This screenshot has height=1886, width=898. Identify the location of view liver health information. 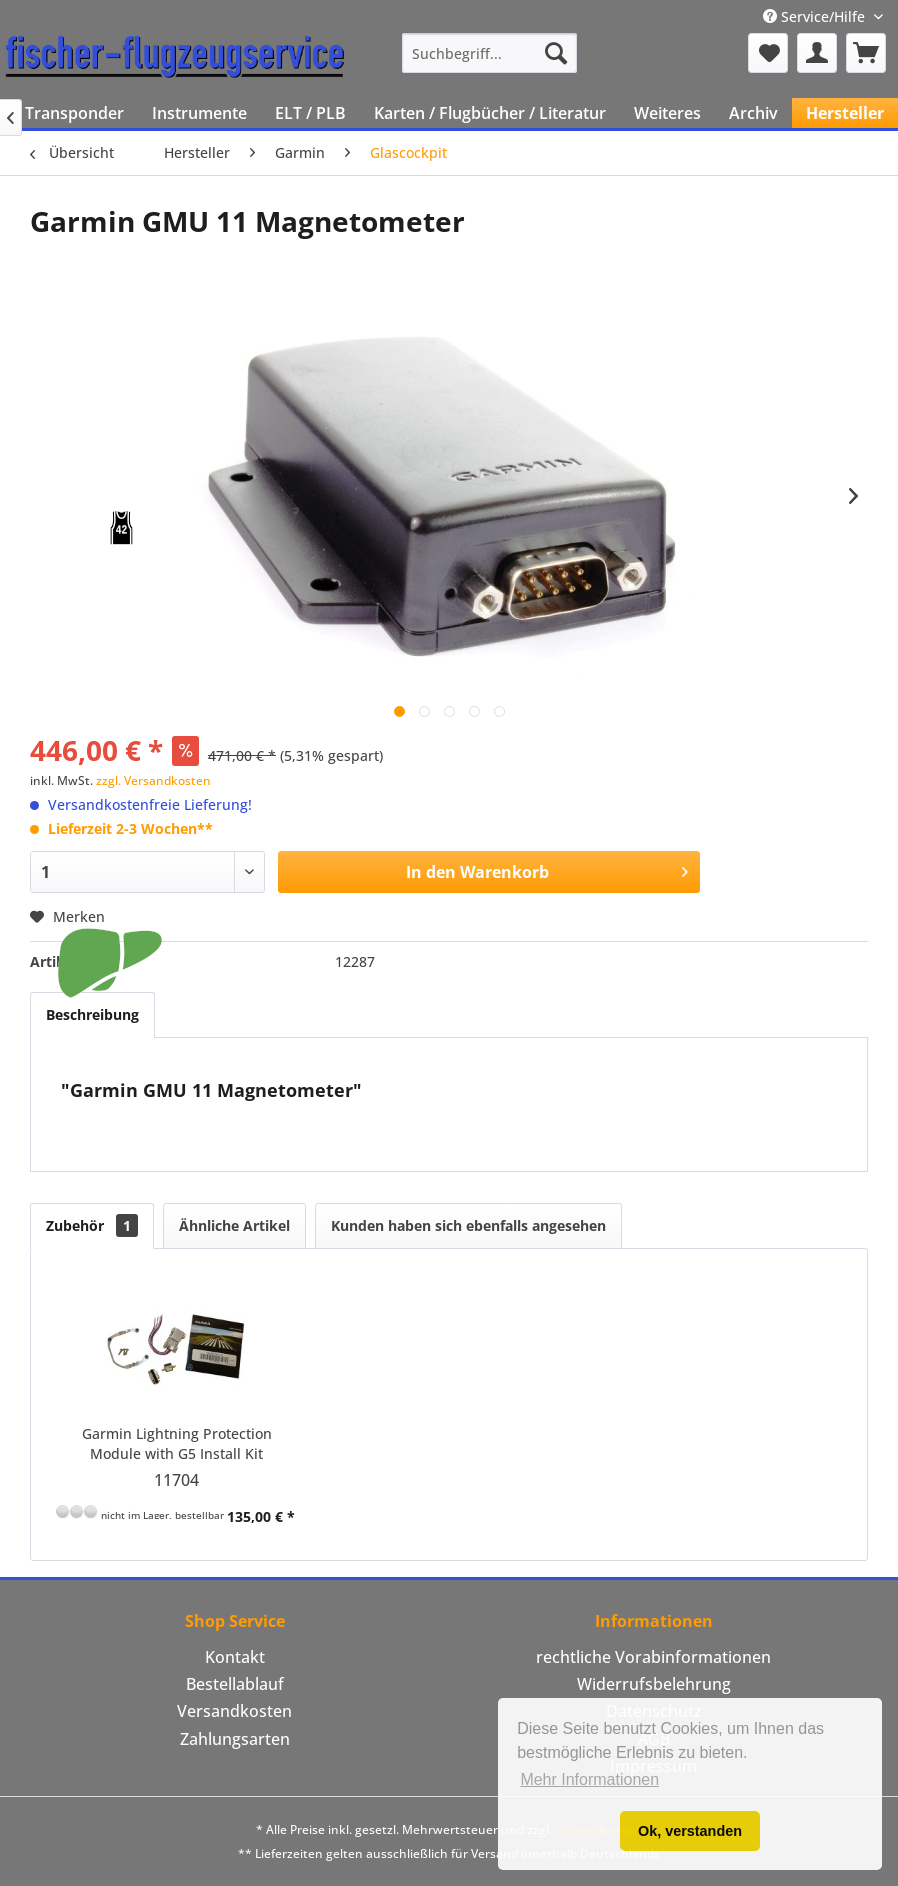
(110, 963).